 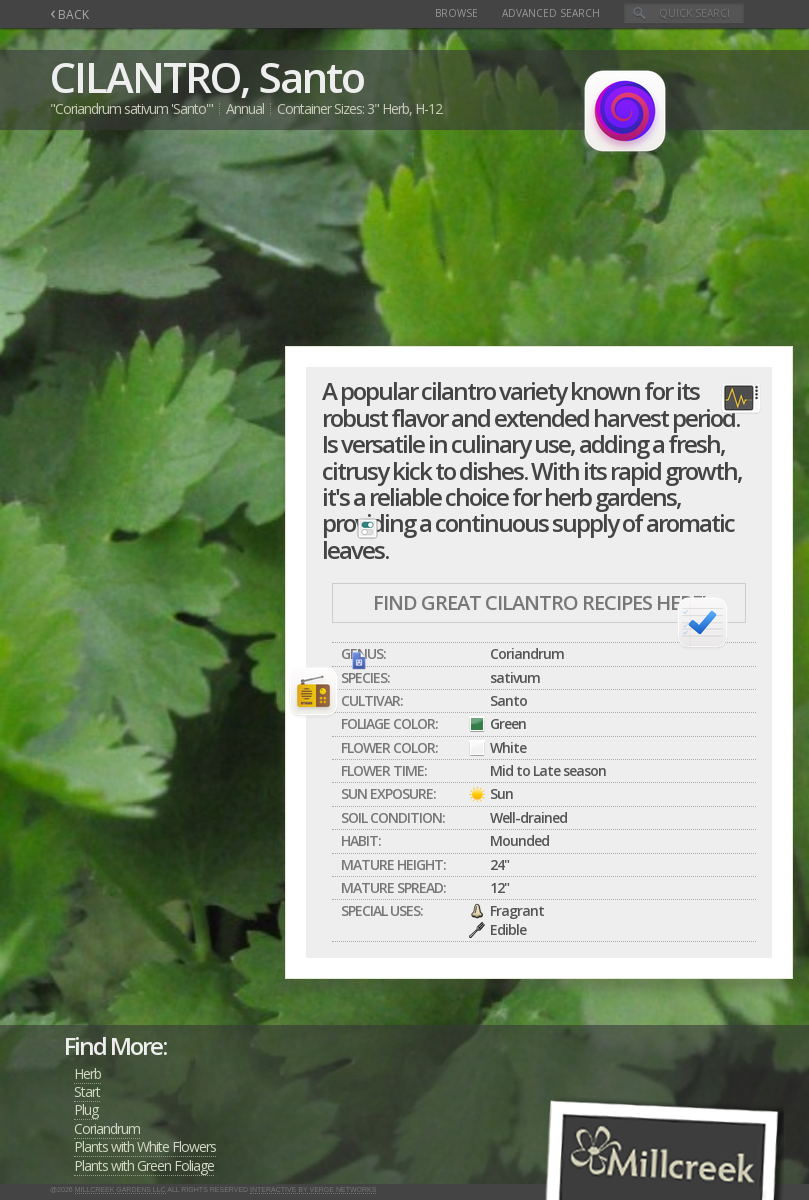 What do you see at coordinates (702, 622) in the screenshot?
I see `open agenda task management app` at bounding box center [702, 622].